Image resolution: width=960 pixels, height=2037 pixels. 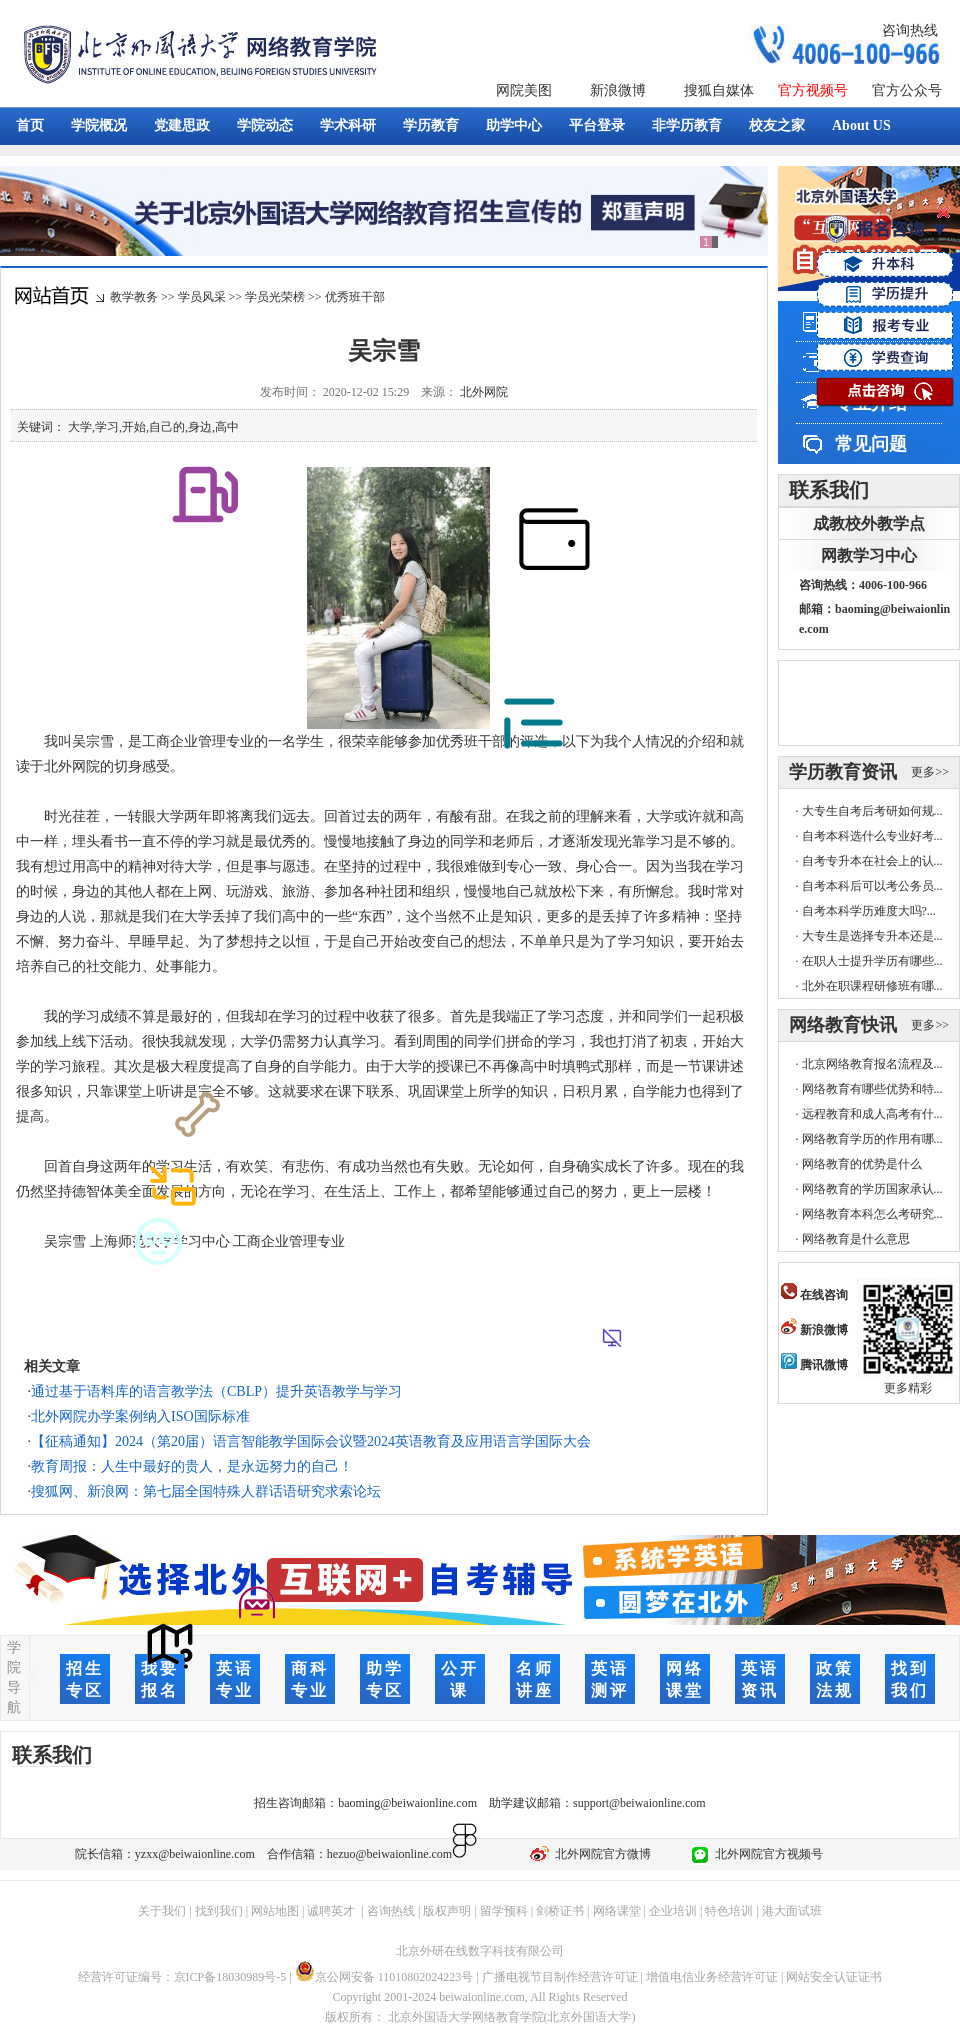 What do you see at coordinates (553, 542) in the screenshot?
I see `access your wallet or payment methods` at bounding box center [553, 542].